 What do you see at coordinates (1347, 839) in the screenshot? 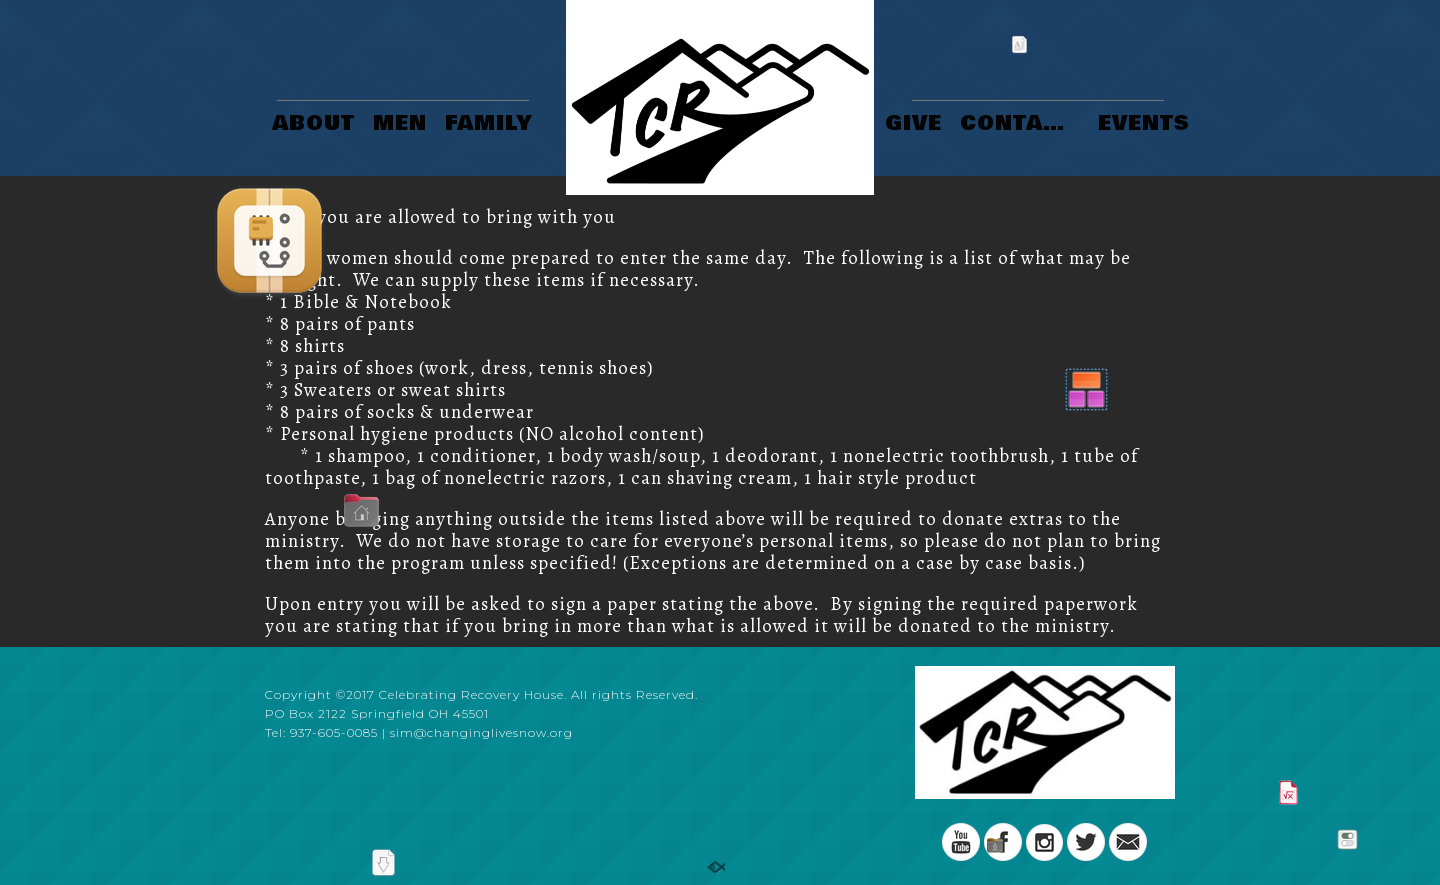
I see `open desktop preferences or settings` at bounding box center [1347, 839].